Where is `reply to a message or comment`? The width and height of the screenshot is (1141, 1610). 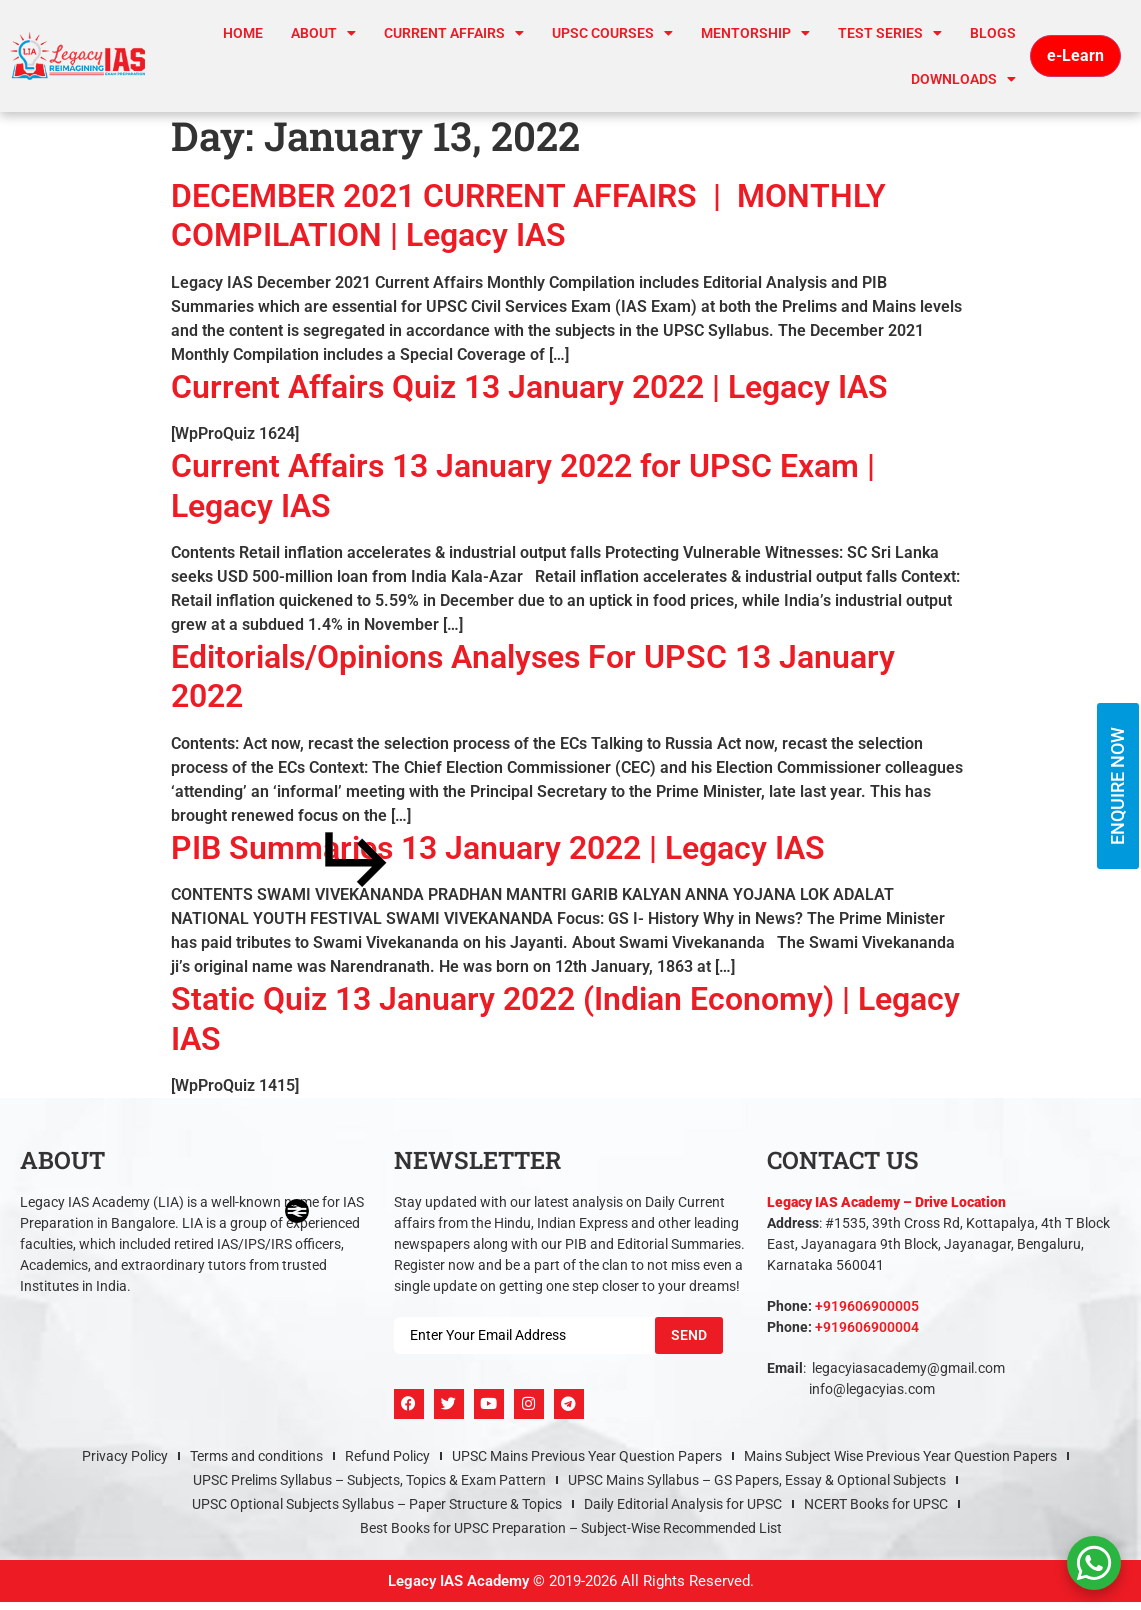 reply to a message or comment is located at coordinates (352, 859).